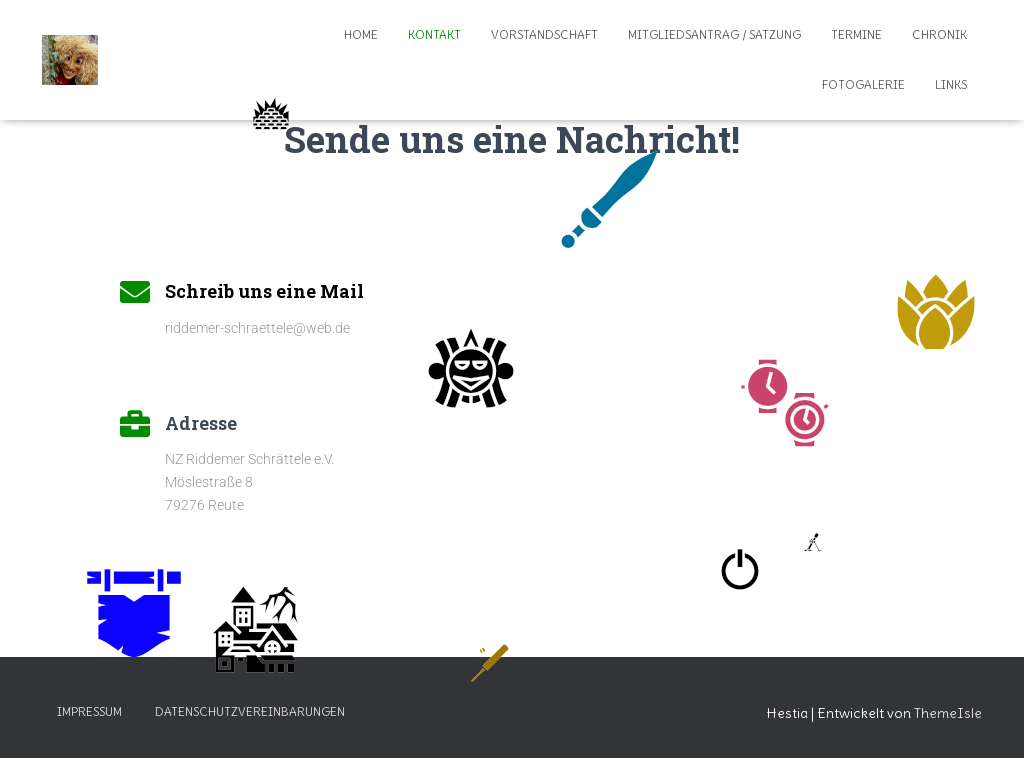 This screenshot has height=758, width=1024. I want to click on view aztec or mesoamerican themed content, so click(471, 368).